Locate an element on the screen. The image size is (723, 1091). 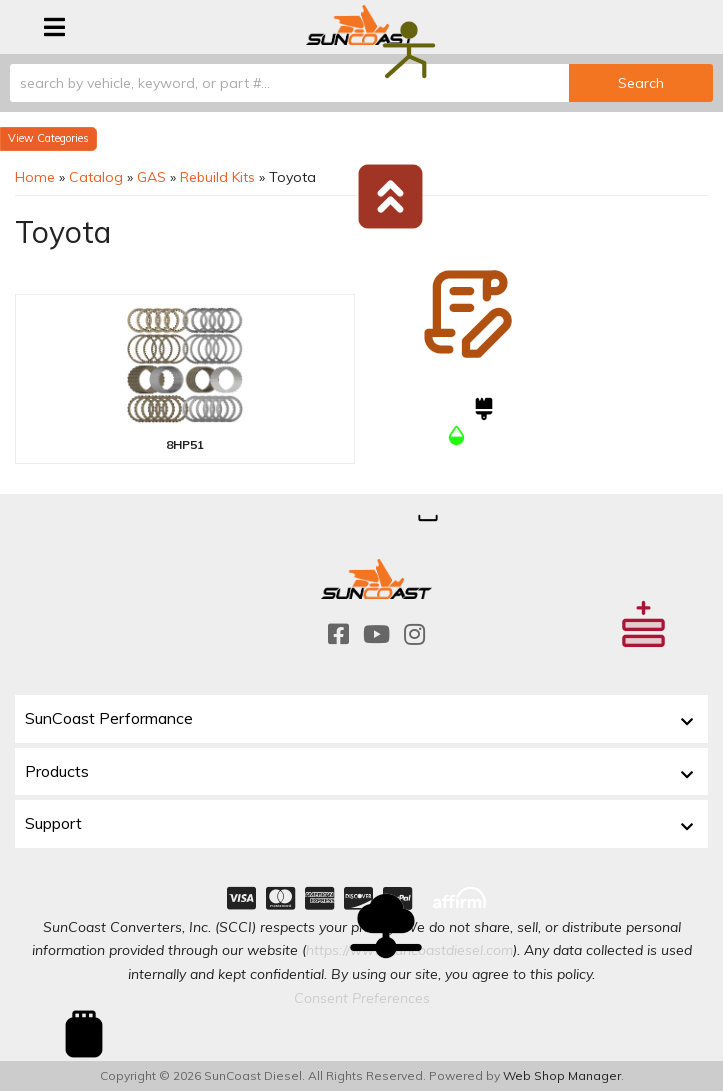
access painting or drawing tools is located at coordinates (484, 409).